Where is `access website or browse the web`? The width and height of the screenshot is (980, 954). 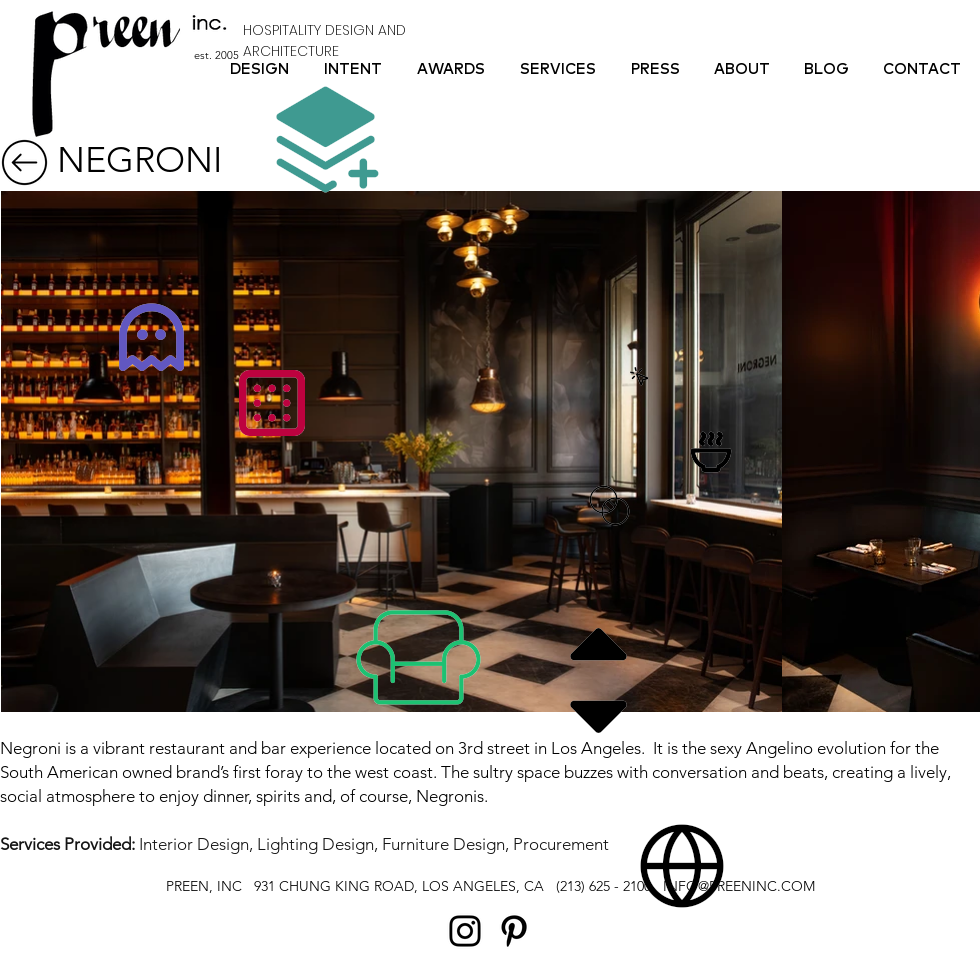
access website or browse the web is located at coordinates (682, 866).